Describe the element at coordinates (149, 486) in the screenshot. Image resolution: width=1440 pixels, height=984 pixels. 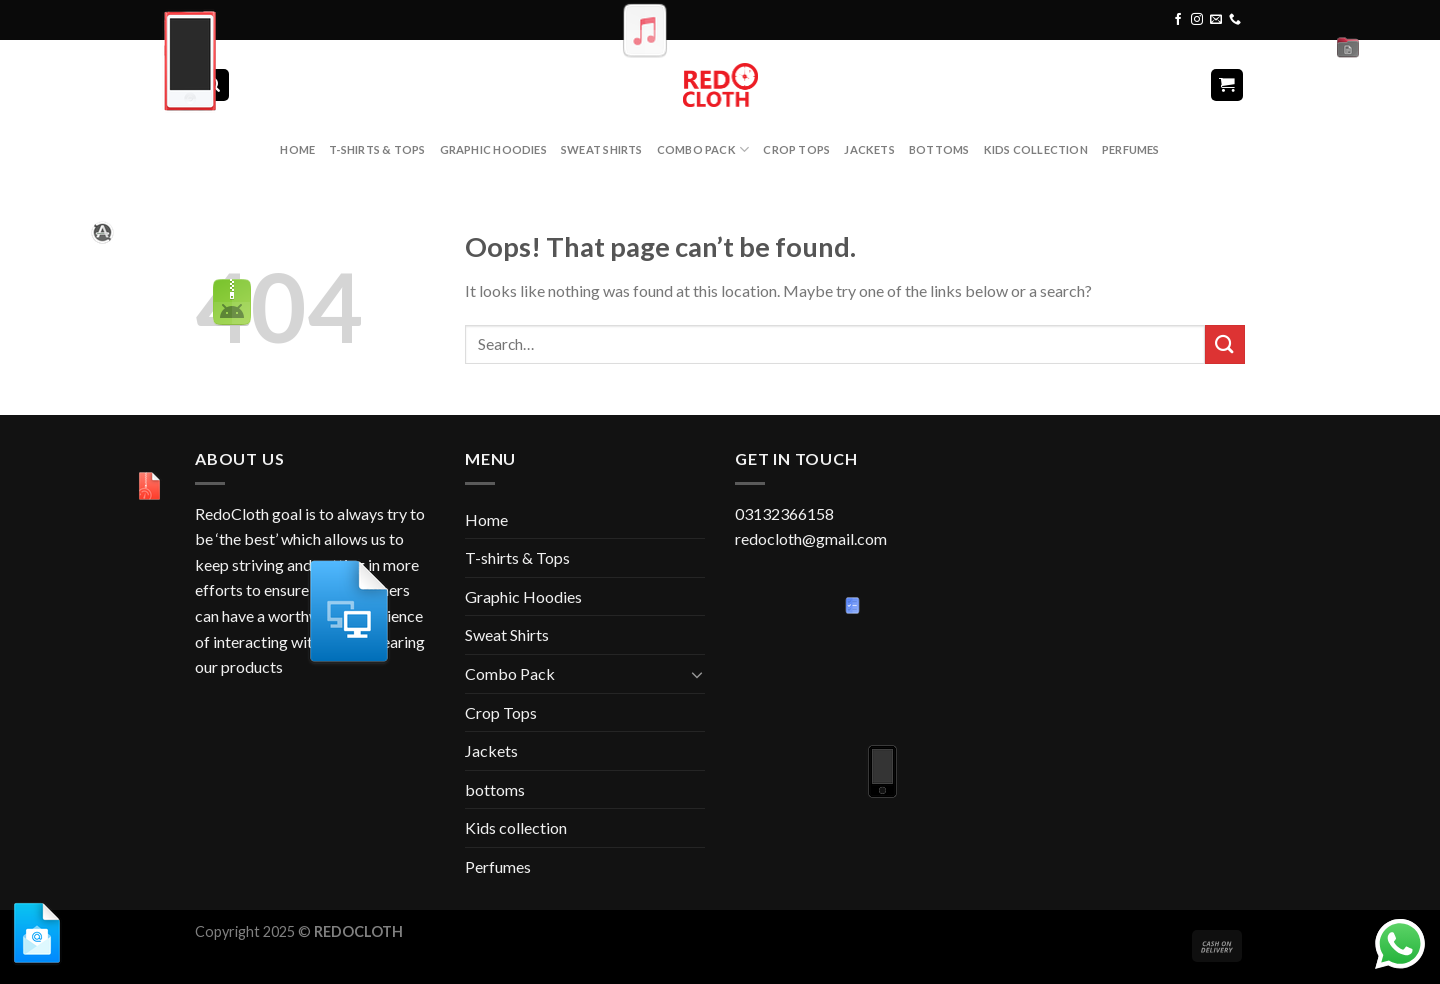
I see `an rpm package file for linux software installation` at that location.